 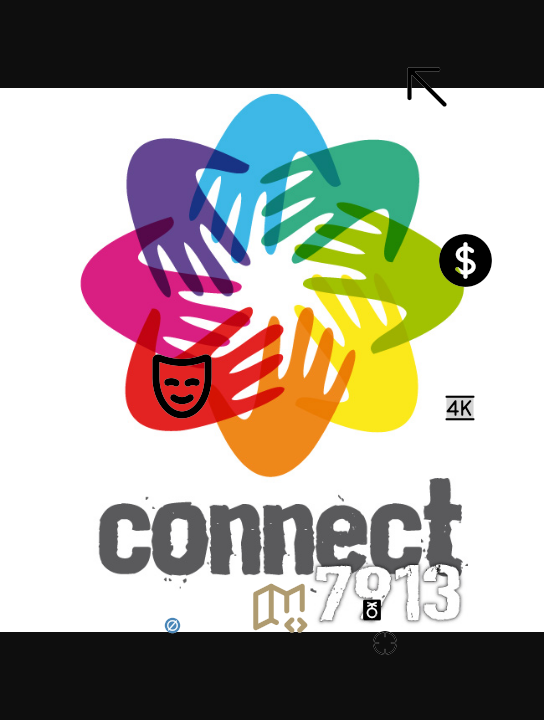 What do you see at coordinates (427, 87) in the screenshot?
I see `navigate back to previous screen` at bounding box center [427, 87].